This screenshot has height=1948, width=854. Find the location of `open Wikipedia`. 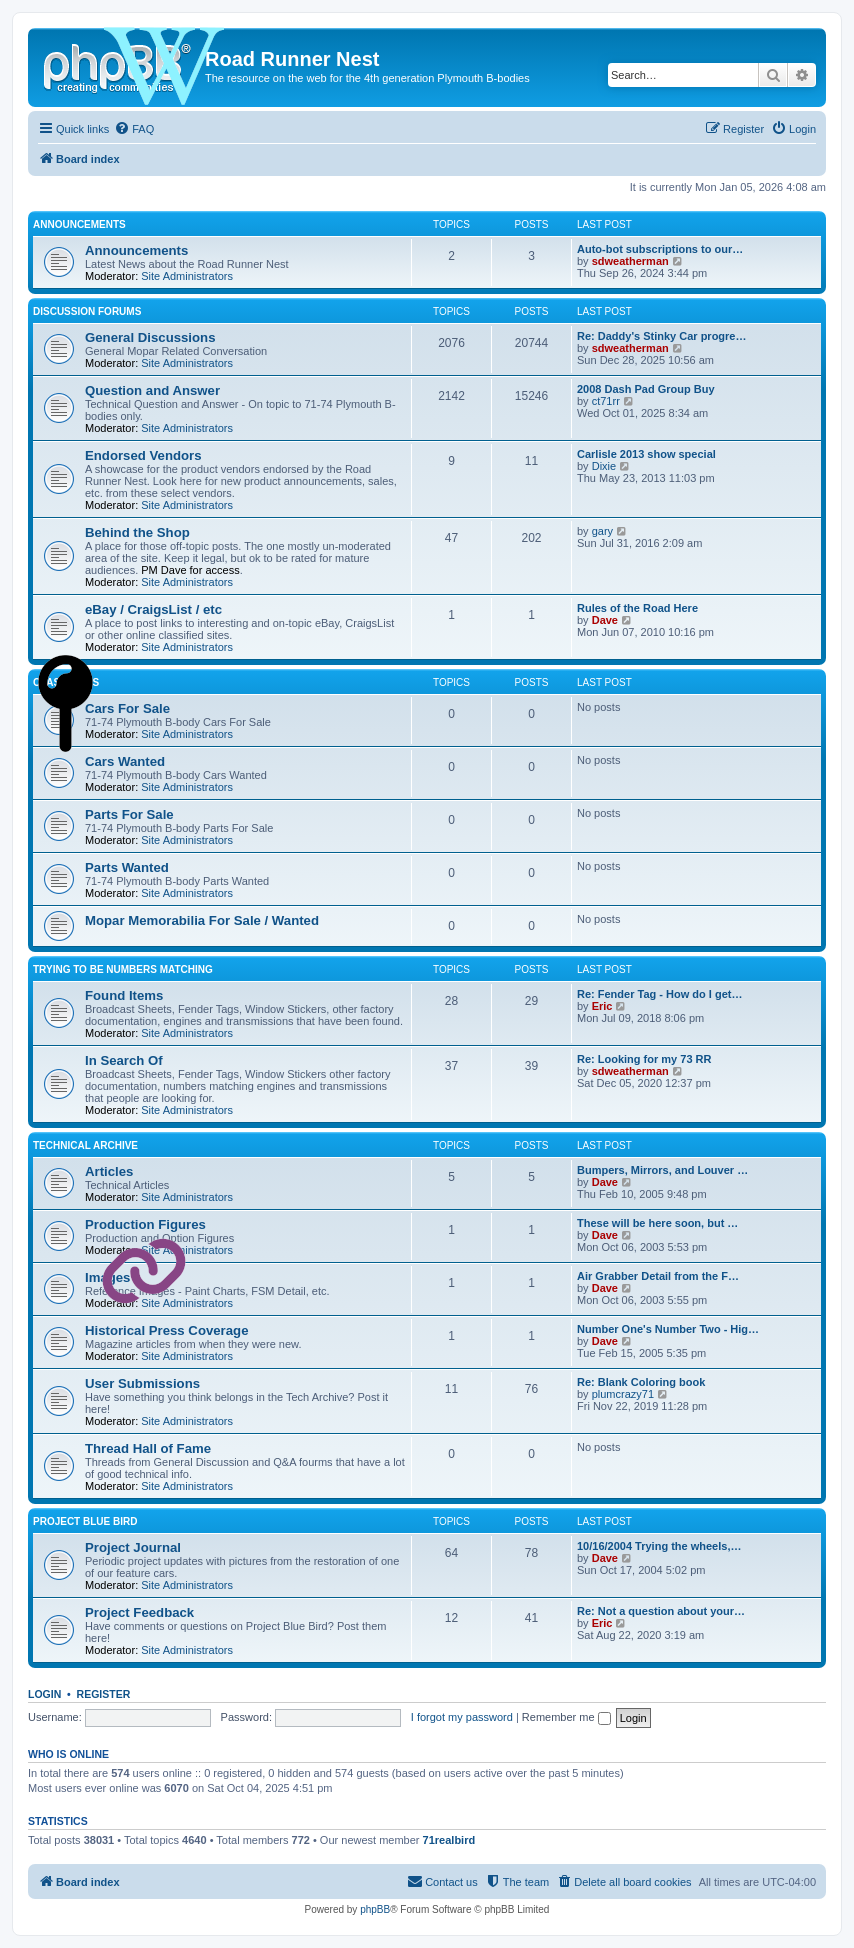

open Wikipedia is located at coordinates (164, 66).